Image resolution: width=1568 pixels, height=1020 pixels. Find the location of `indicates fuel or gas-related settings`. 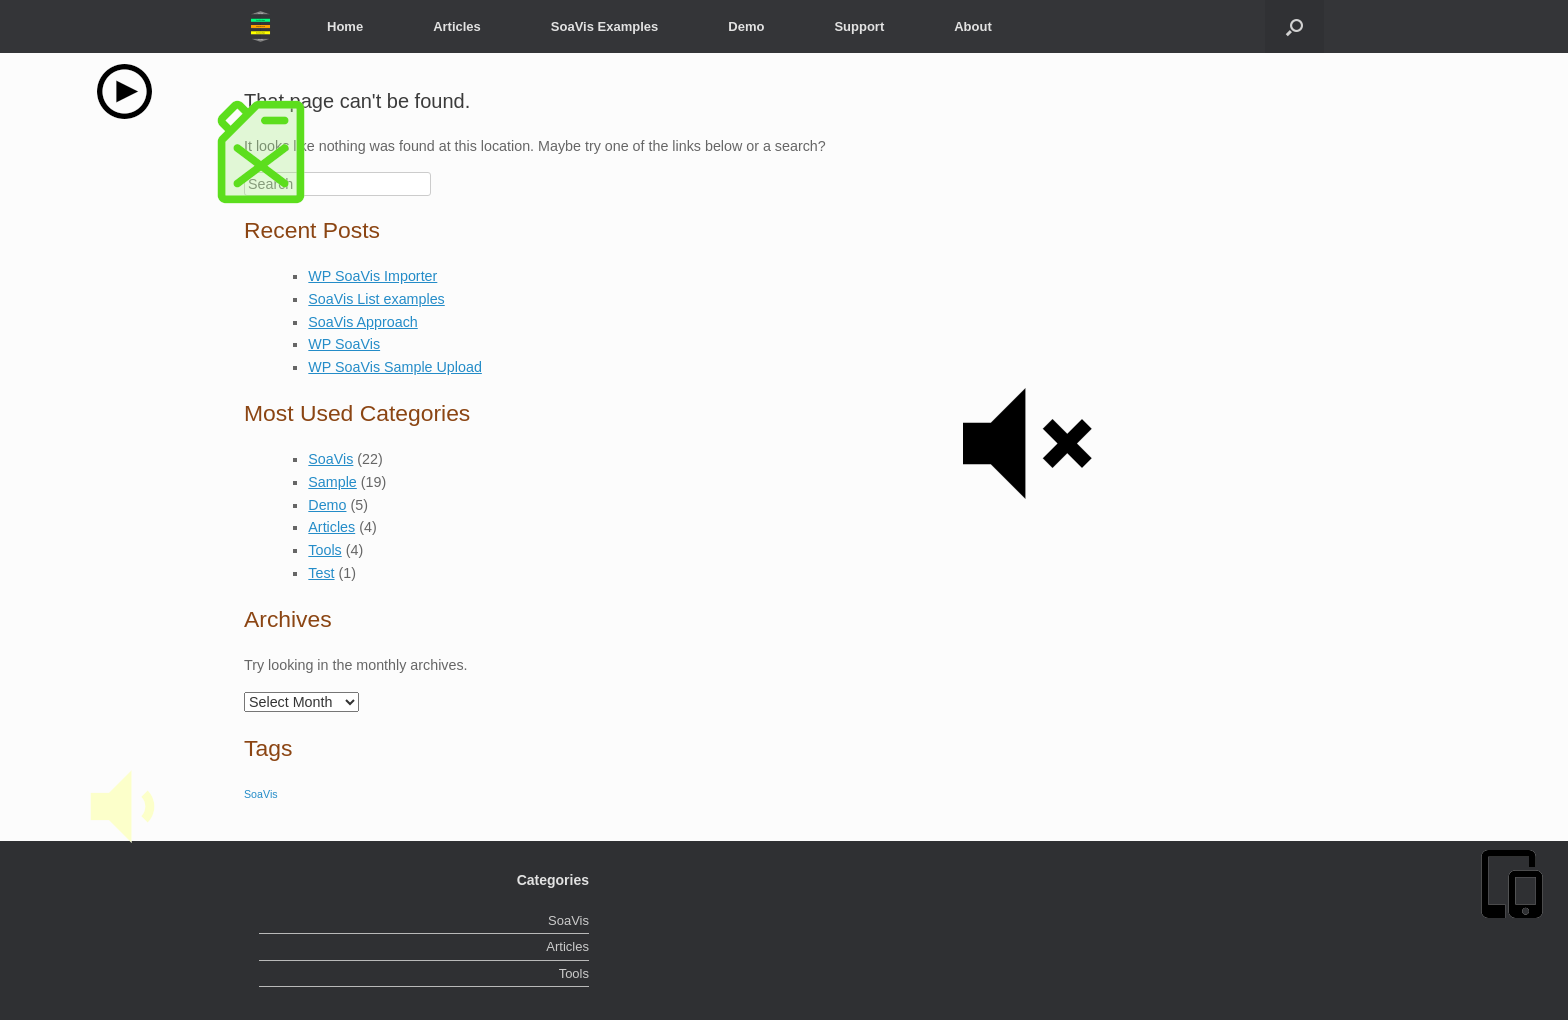

indicates fuel or gas-related settings is located at coordinates (261, 152).